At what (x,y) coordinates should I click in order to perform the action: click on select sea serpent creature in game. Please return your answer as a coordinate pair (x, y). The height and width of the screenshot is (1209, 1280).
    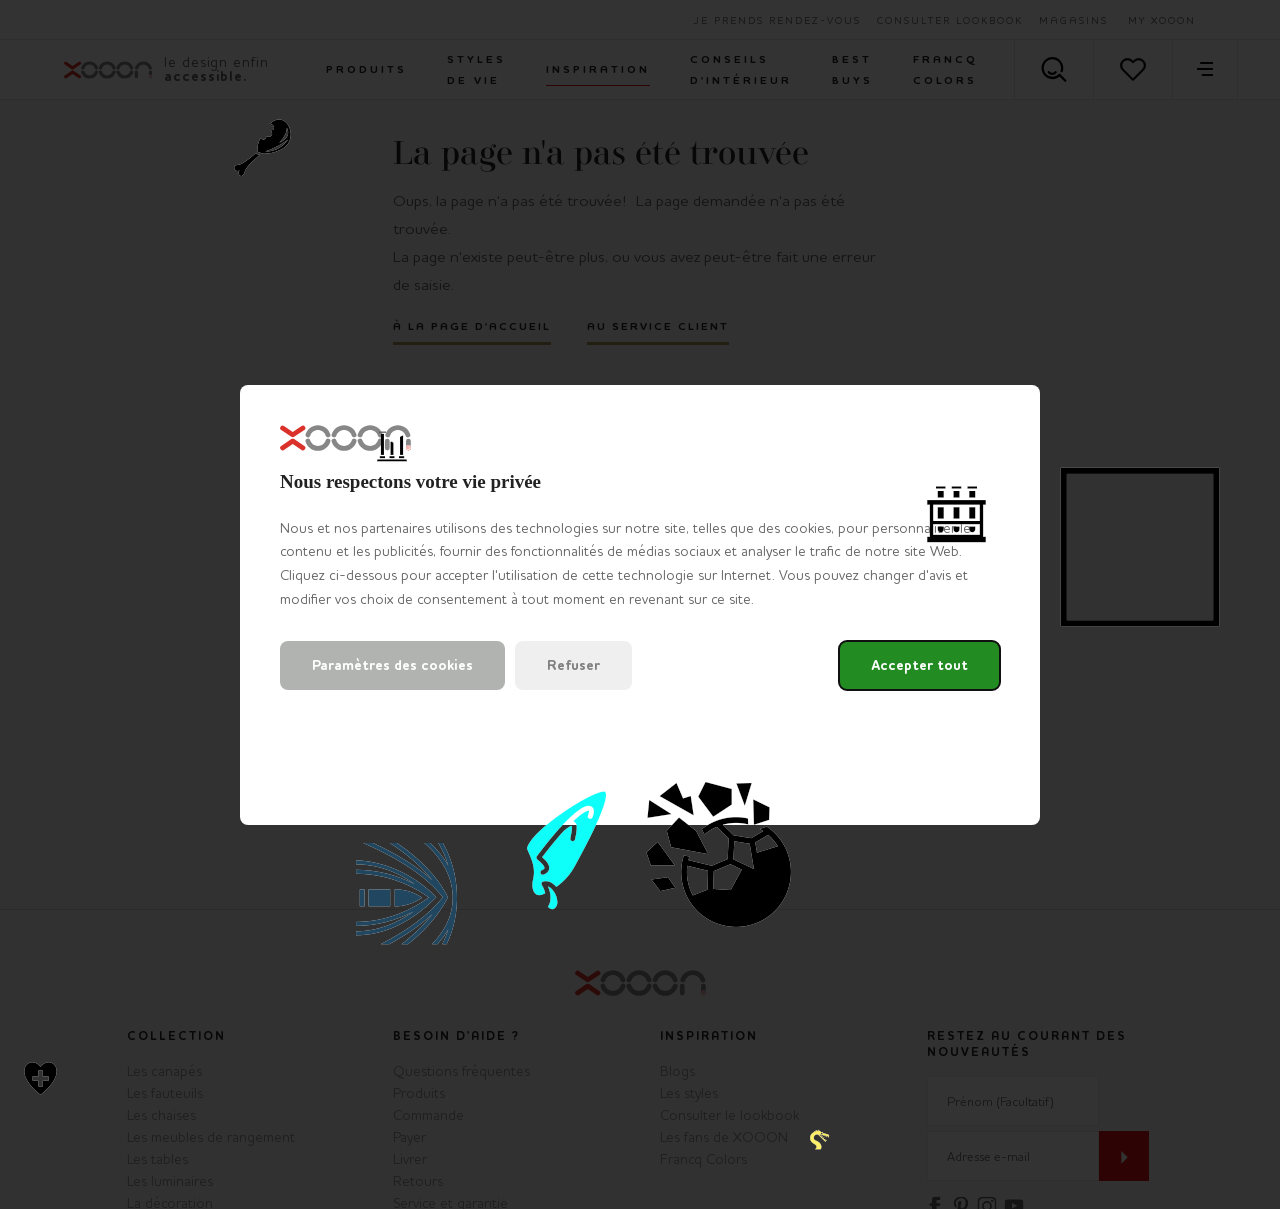
    Looking at the image, I should click on (819, 1139).